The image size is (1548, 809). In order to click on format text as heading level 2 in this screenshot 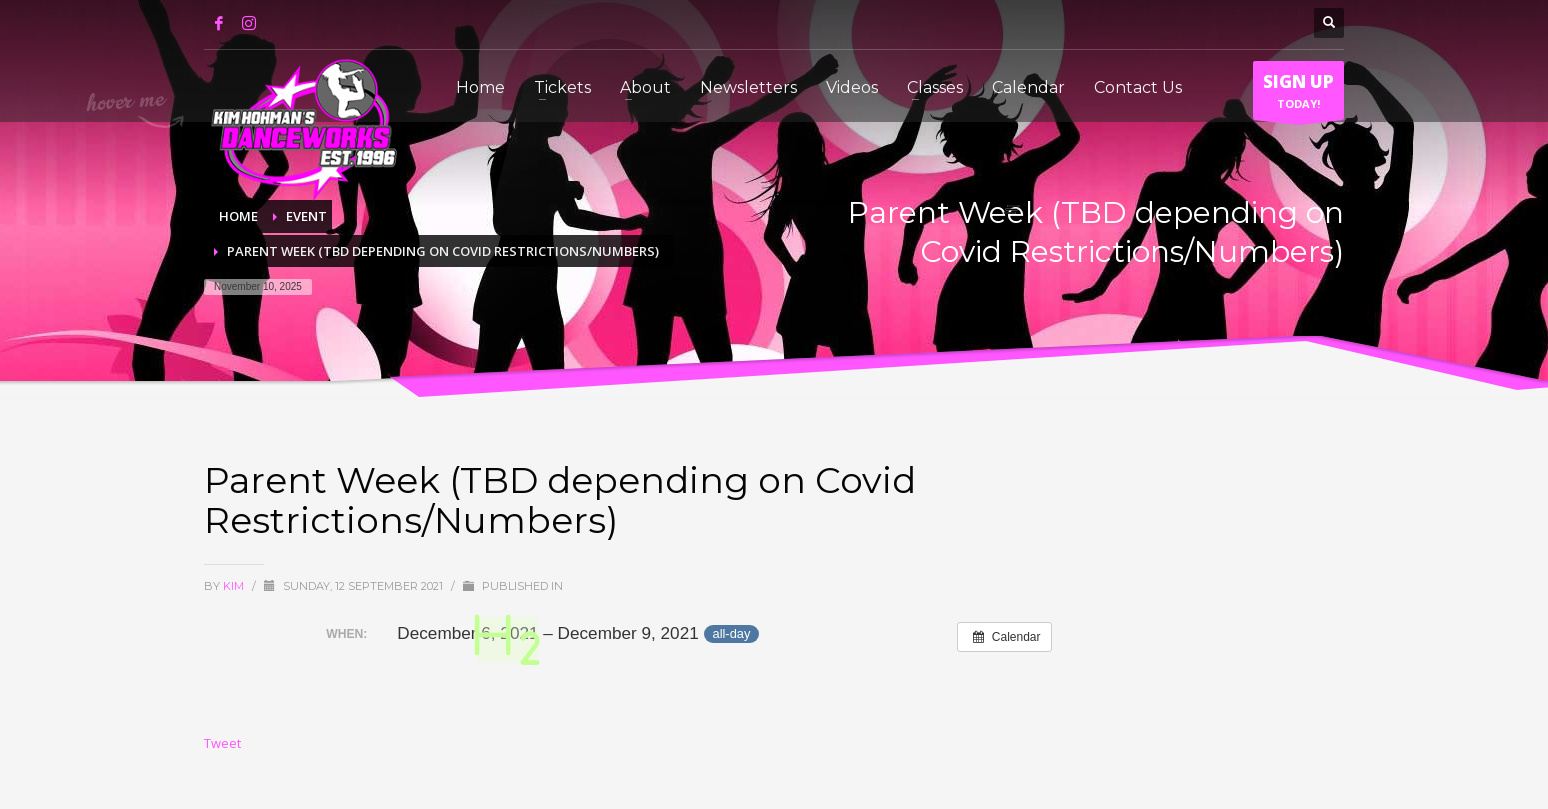, I will do `click(503, 638)`.